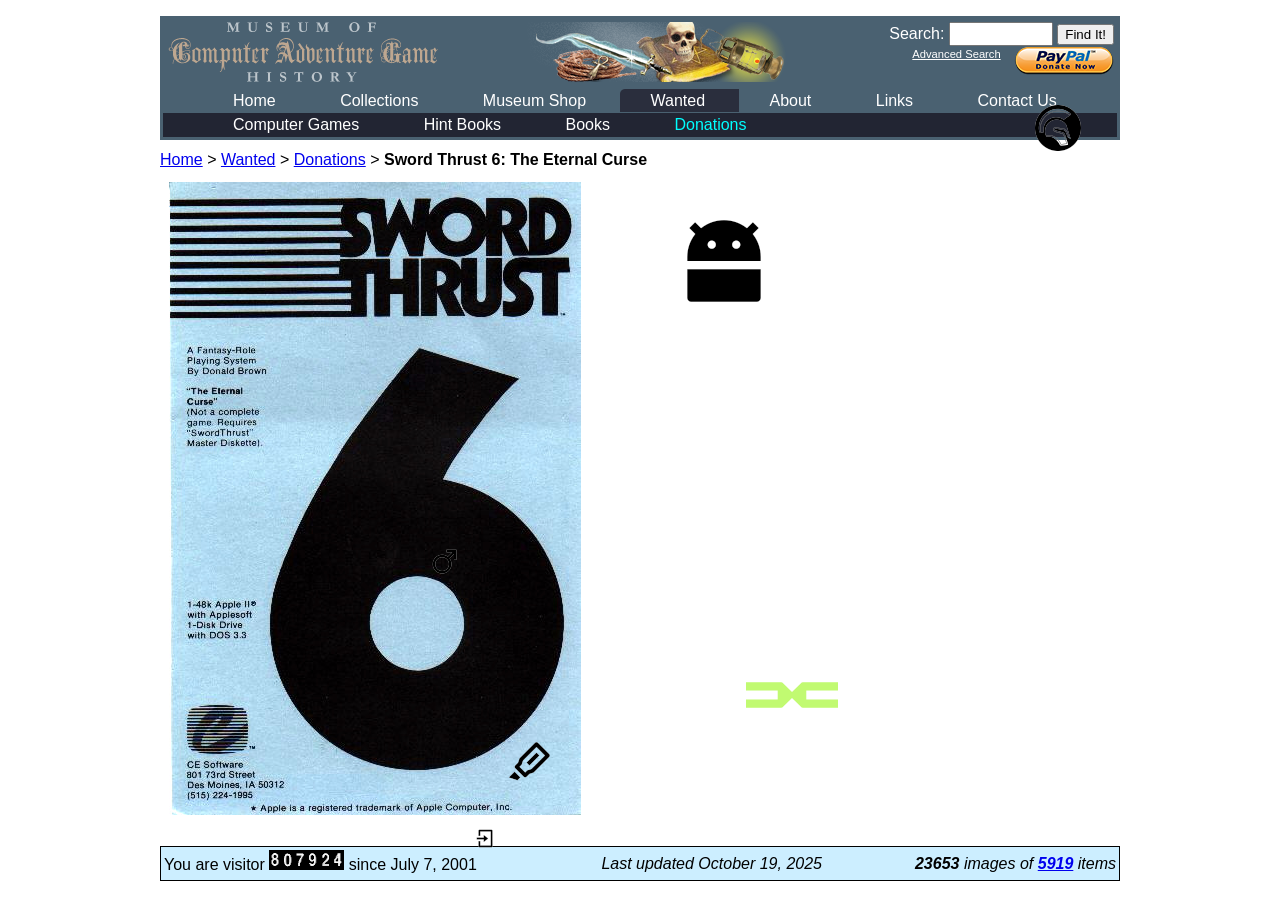 The width and height of the screenshot is (1280, 897). What do you see at coordinates (444, 561) in the screenshot?
I see `indicates male or masculine gender option` at bounding box center [444, 561].